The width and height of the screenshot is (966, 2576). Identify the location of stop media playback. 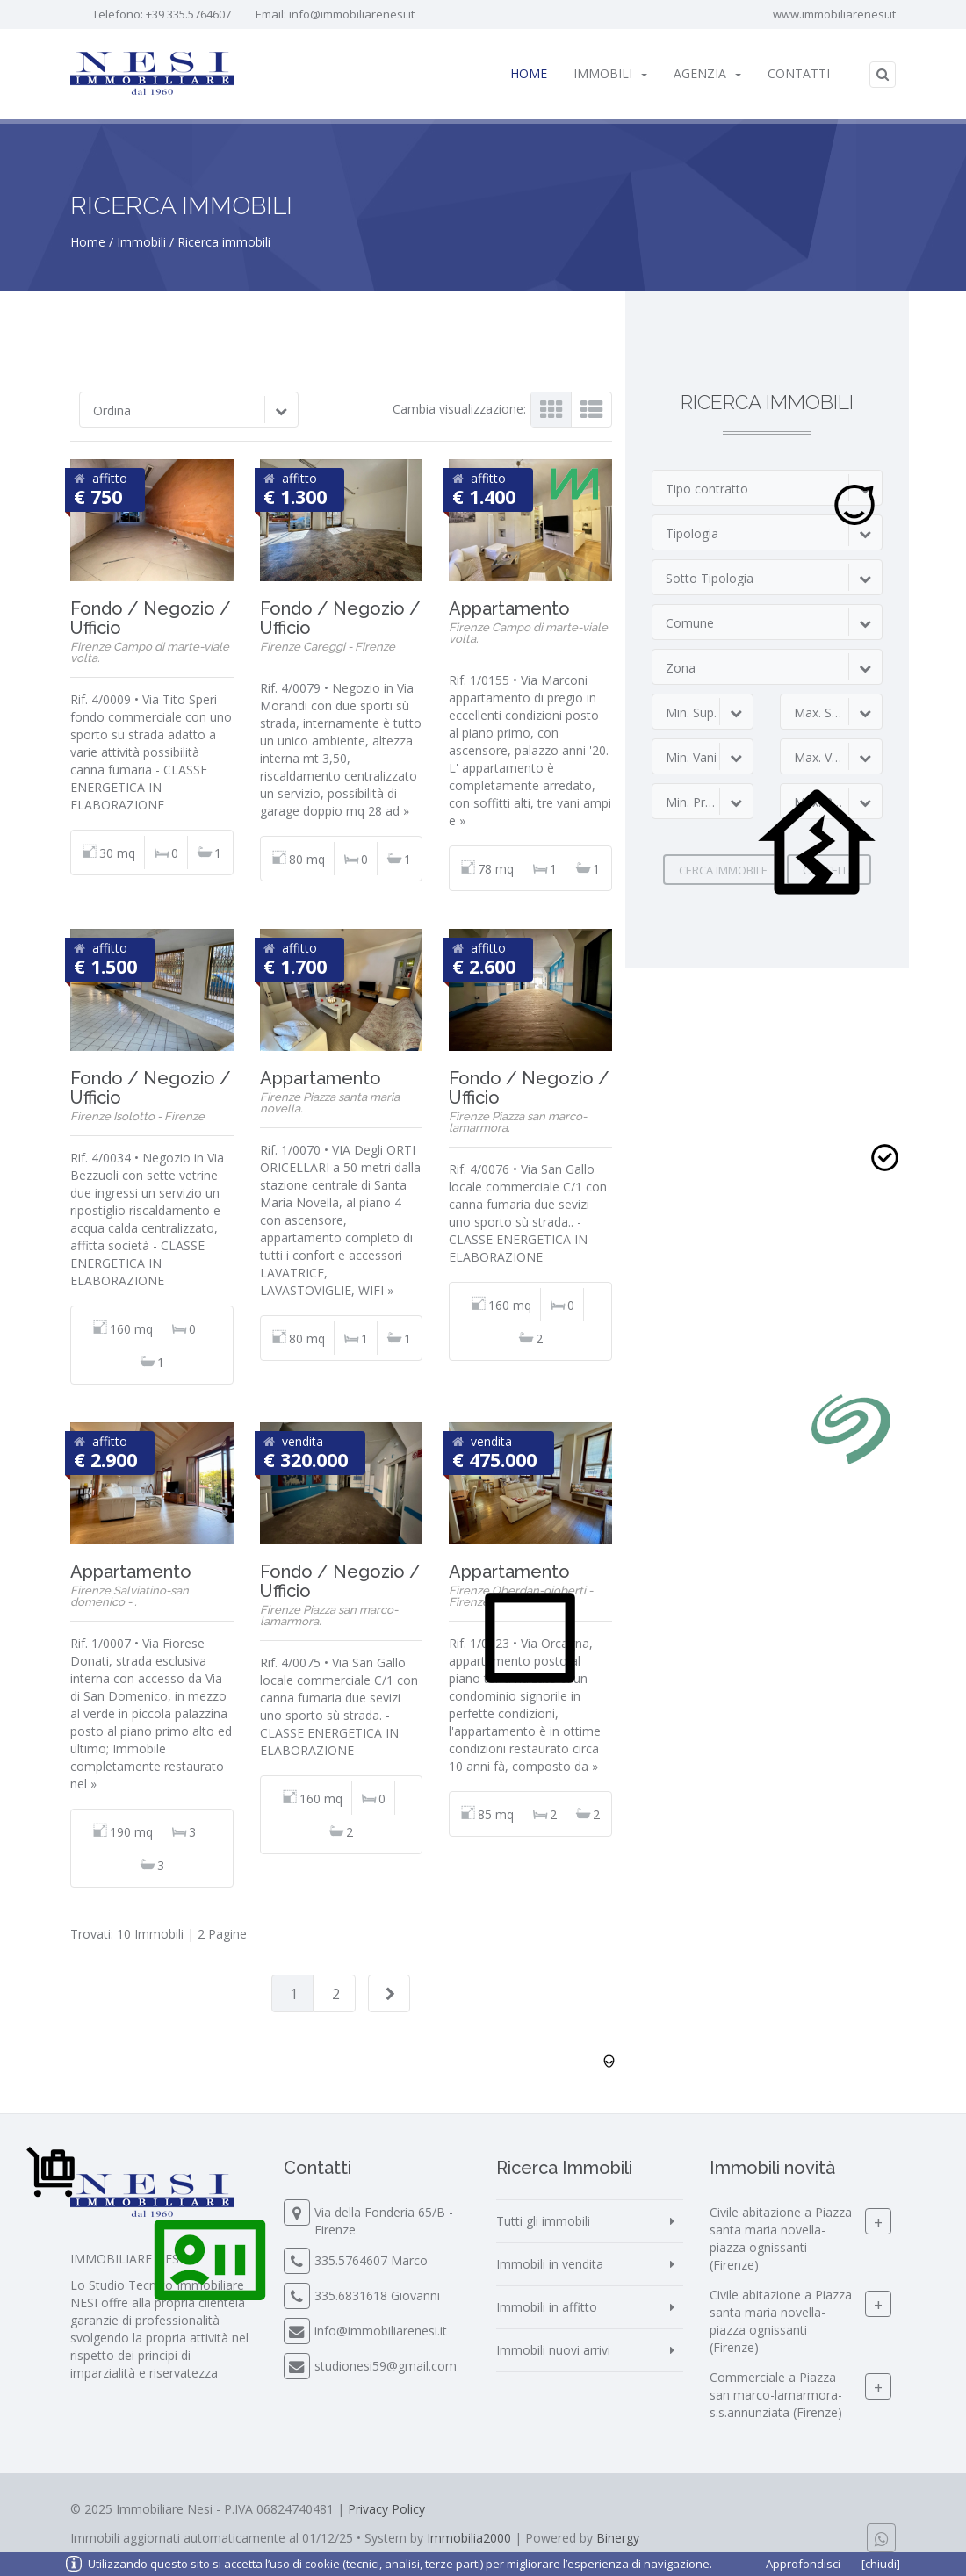
(530, 1637).